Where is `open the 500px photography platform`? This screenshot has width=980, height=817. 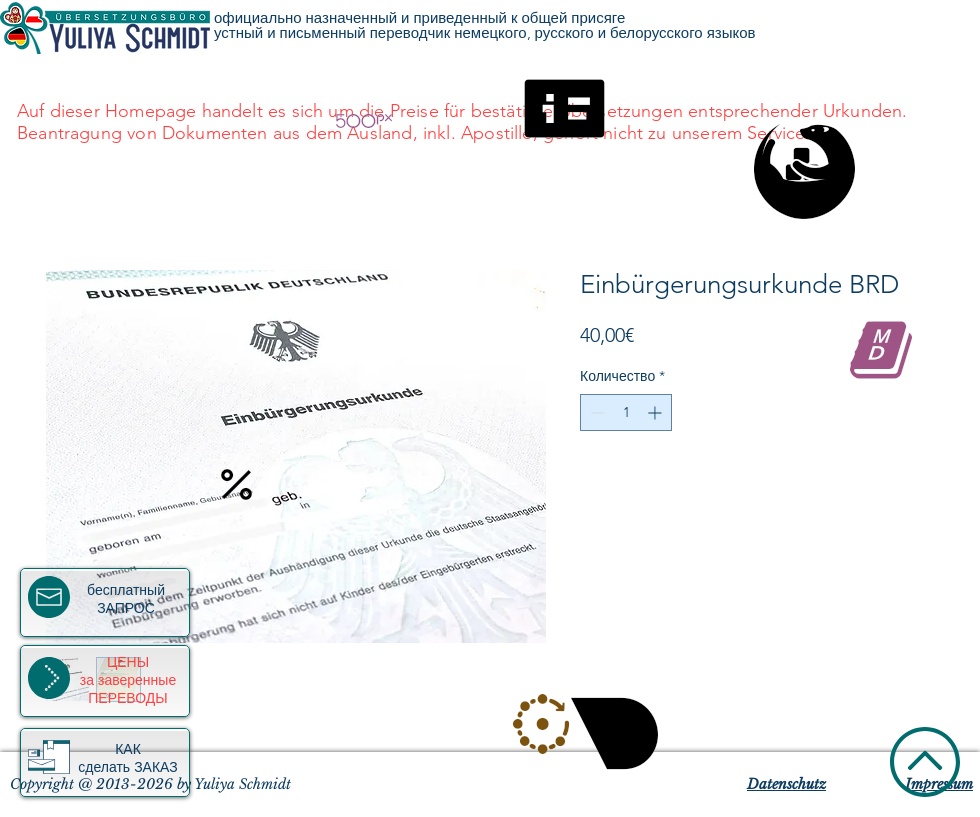 open the 500px photography platform is located at coordinates (364, 121).